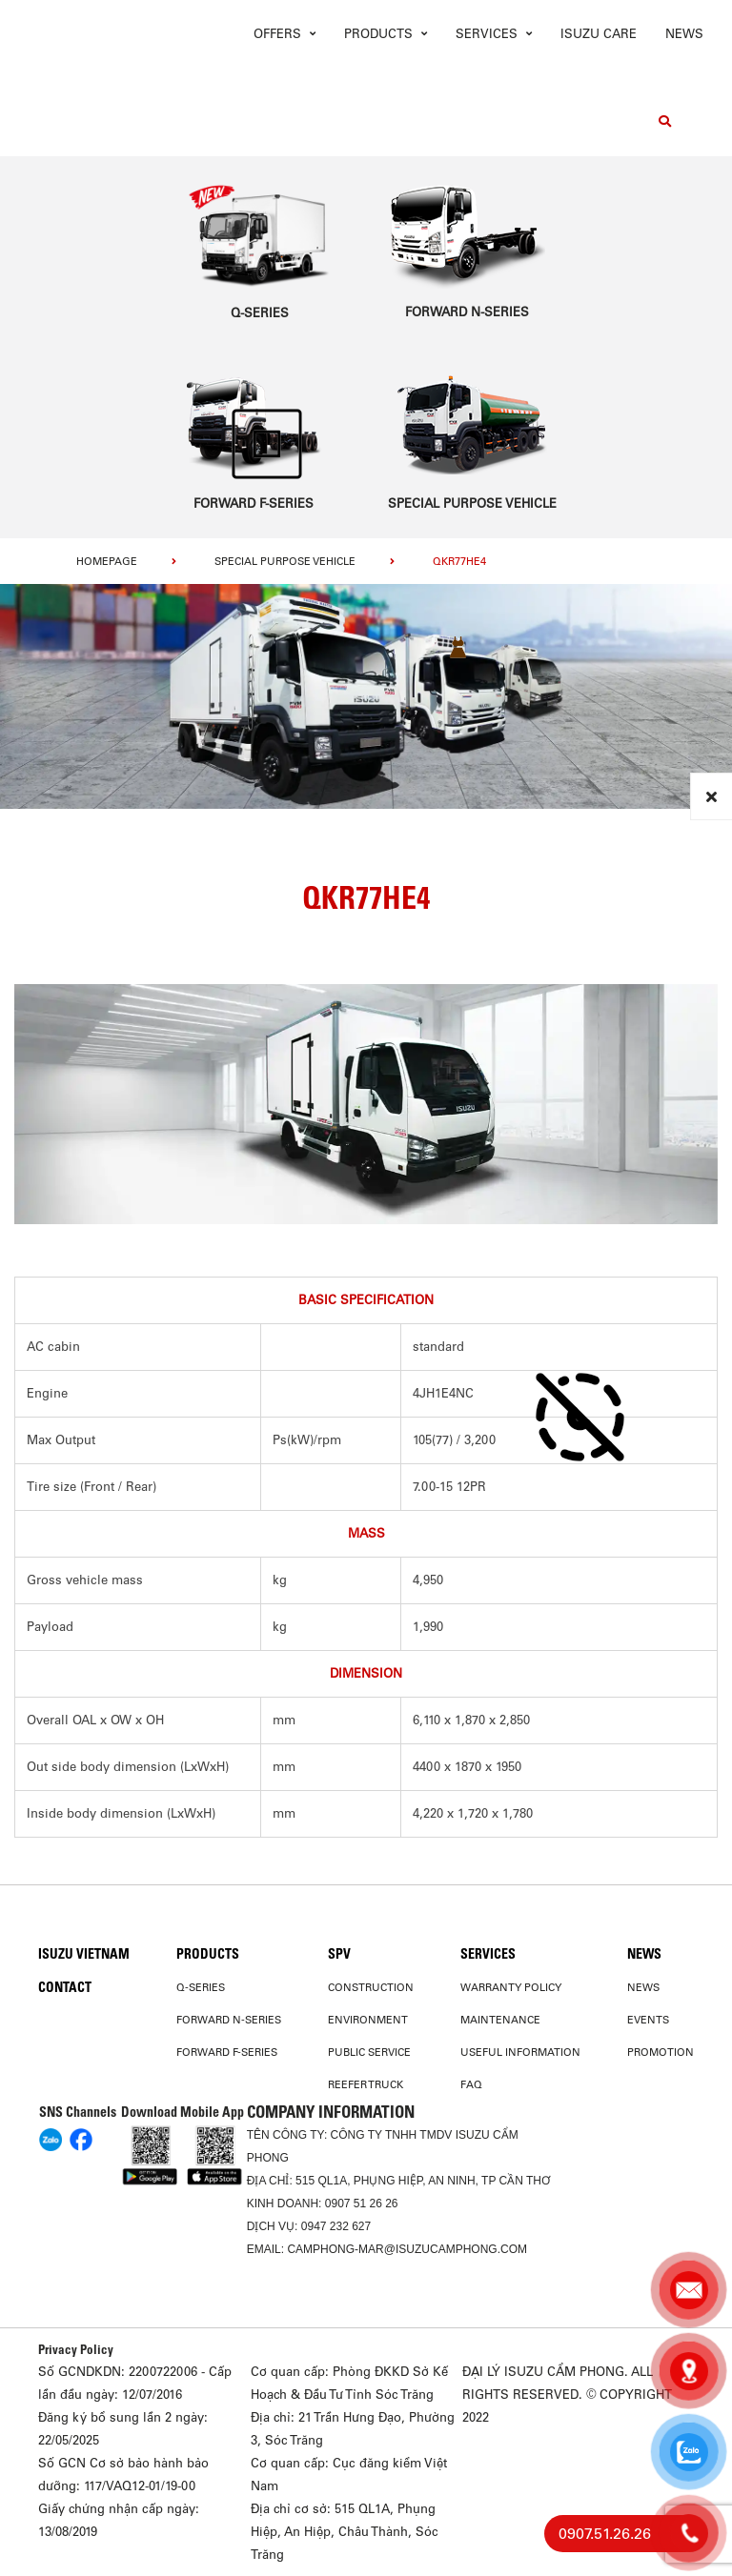  What do you see at coordinates (267, 444) in the screenshot?
I see `view app or brand logo` at bounding box center [267, 444].